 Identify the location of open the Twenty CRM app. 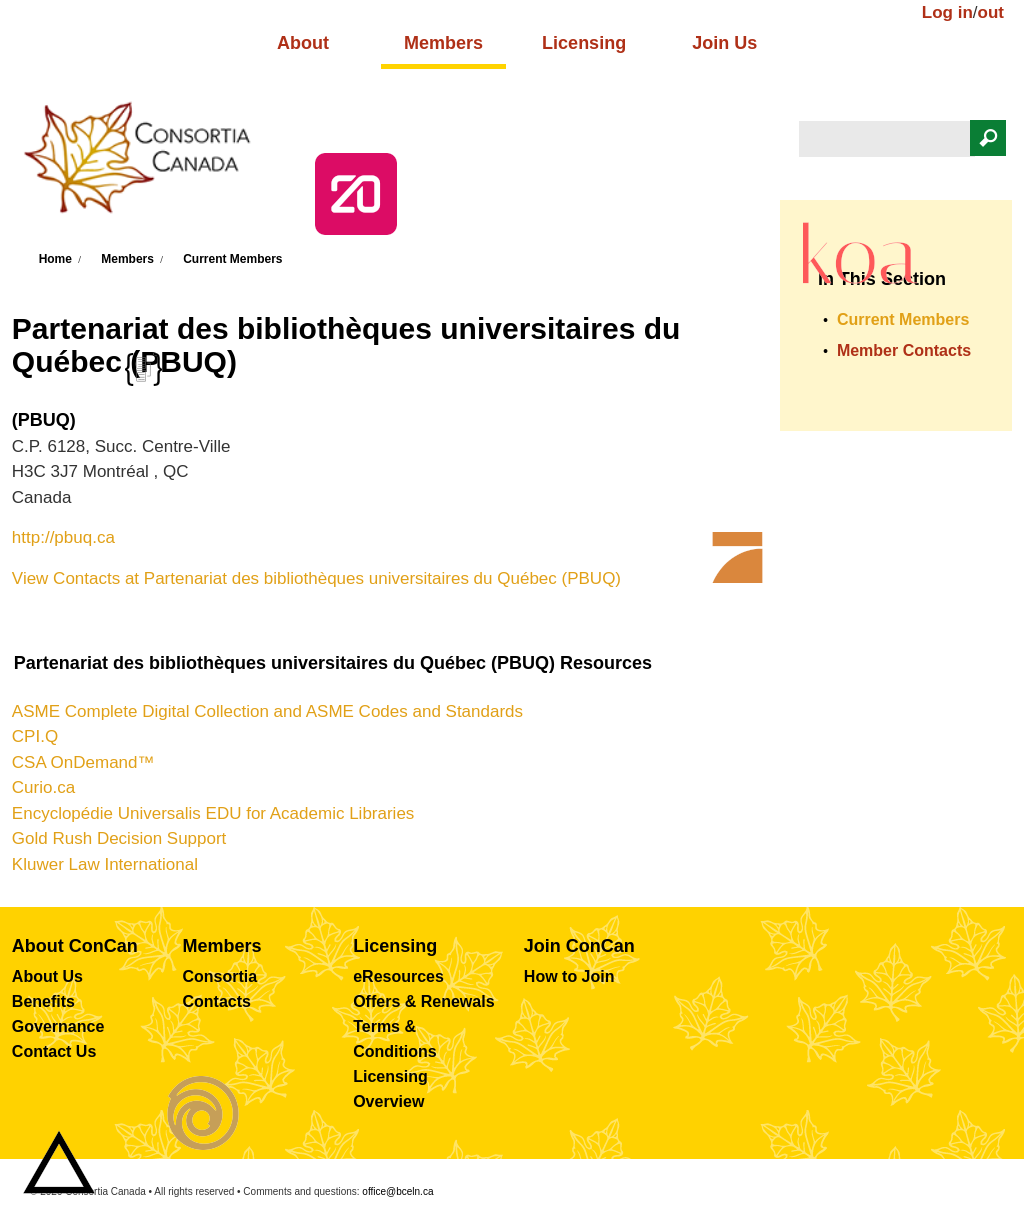
(356, 194).